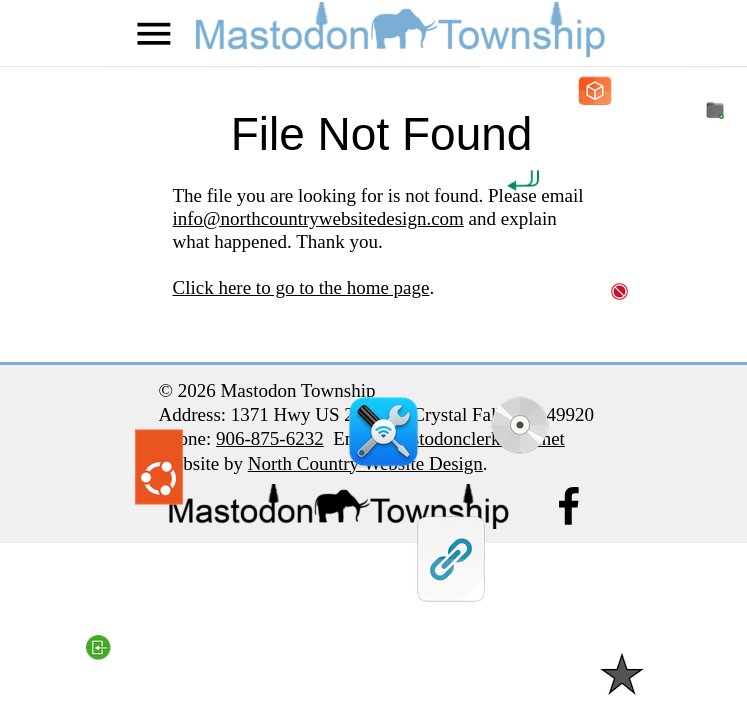  I want to click on delete selected email message, so click(619, 291).